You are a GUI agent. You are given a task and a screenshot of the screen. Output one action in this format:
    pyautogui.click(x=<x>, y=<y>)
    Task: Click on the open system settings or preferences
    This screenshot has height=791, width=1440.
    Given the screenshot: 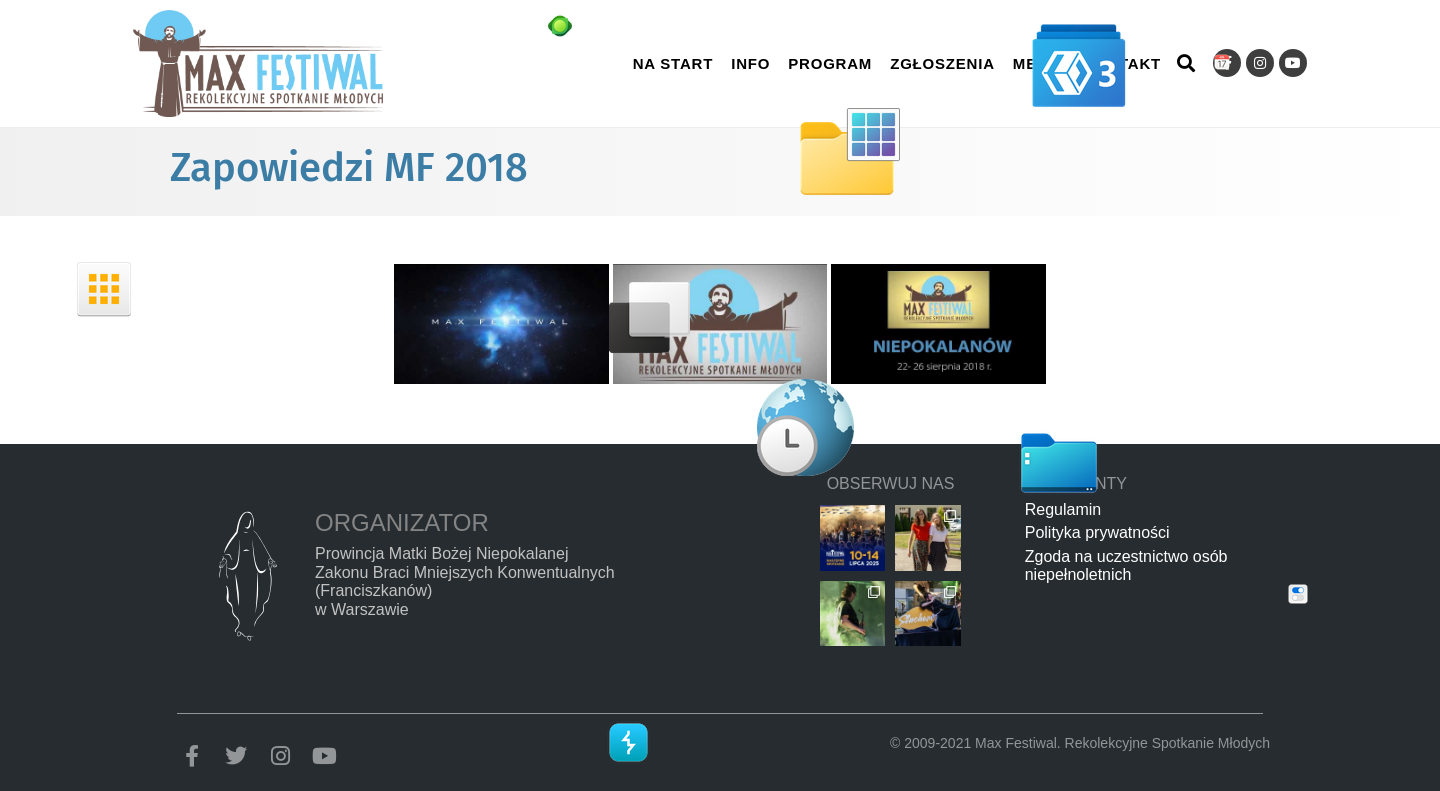 What is the action you would take?
    pyautogui.click(x=1298, y=594)
    